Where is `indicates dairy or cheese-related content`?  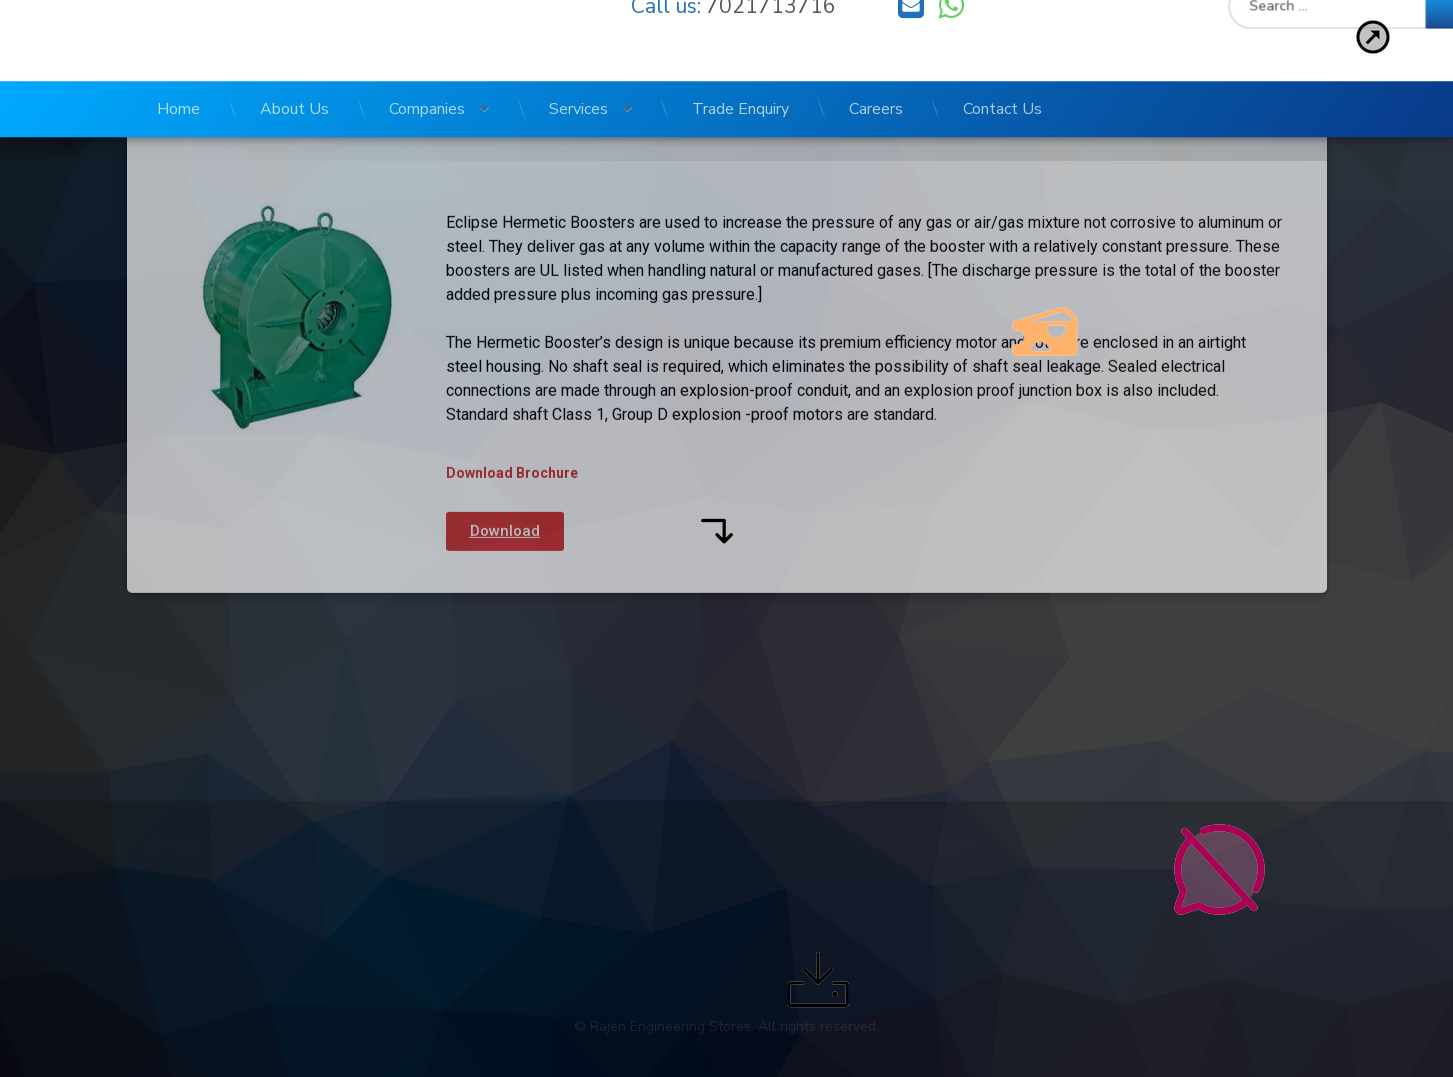 indicates dairy or cheese-related content is located at coordinates (1045, 335).